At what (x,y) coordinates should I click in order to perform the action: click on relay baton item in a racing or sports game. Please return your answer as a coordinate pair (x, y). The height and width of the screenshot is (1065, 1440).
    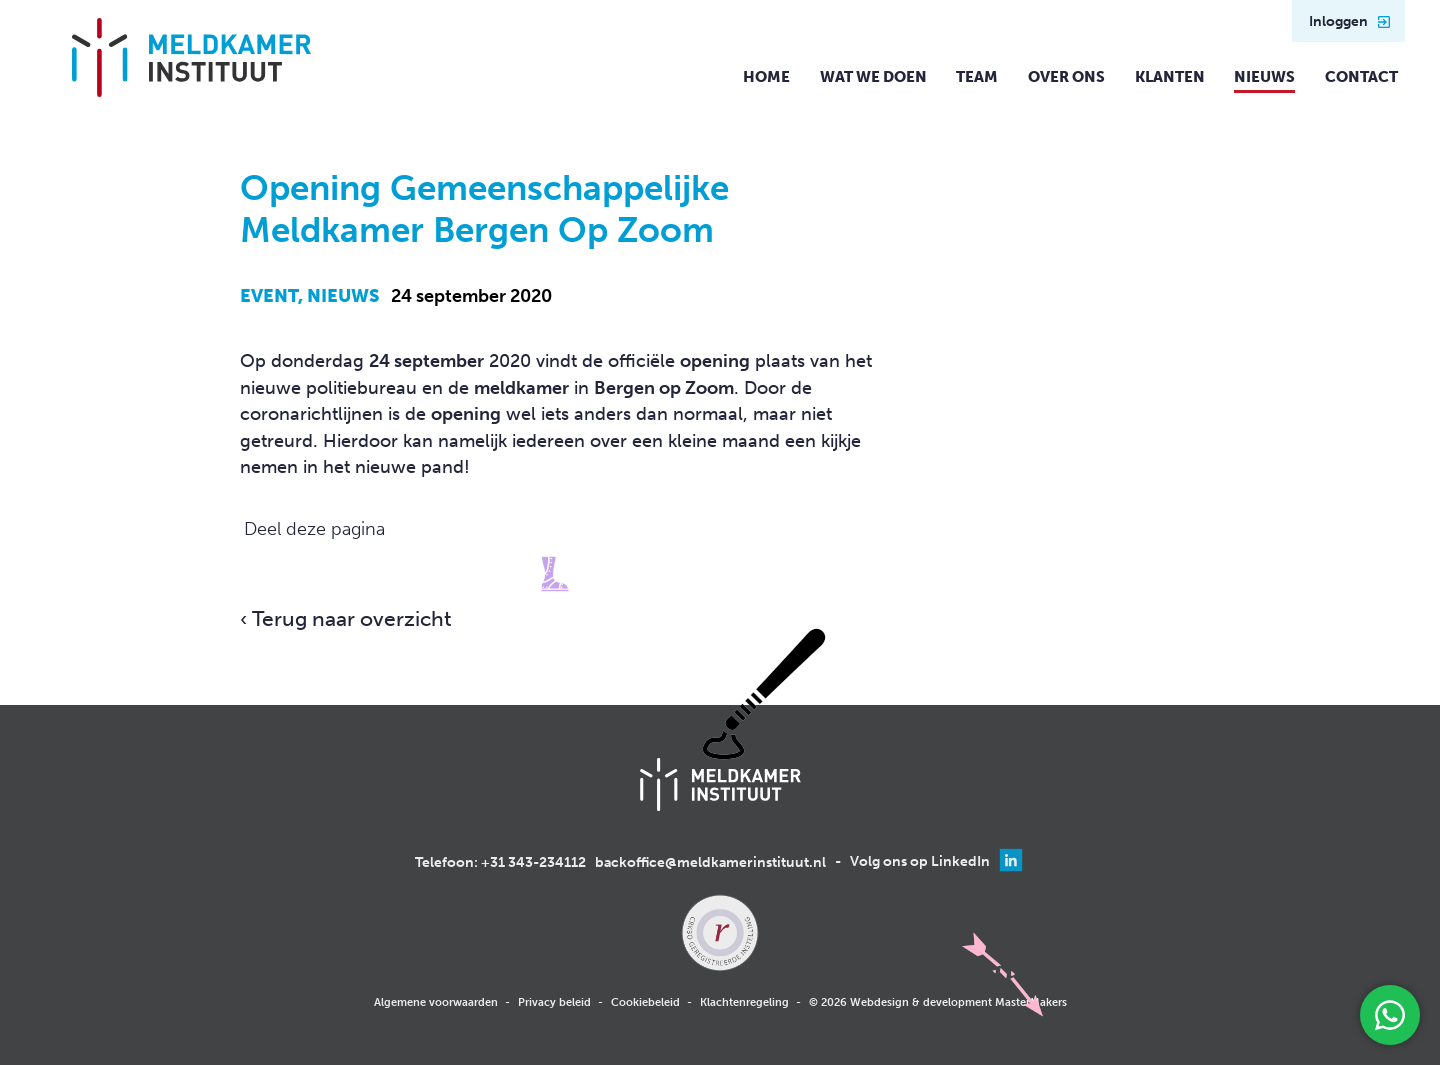
    Looking at the image, I should click on (764, 694).